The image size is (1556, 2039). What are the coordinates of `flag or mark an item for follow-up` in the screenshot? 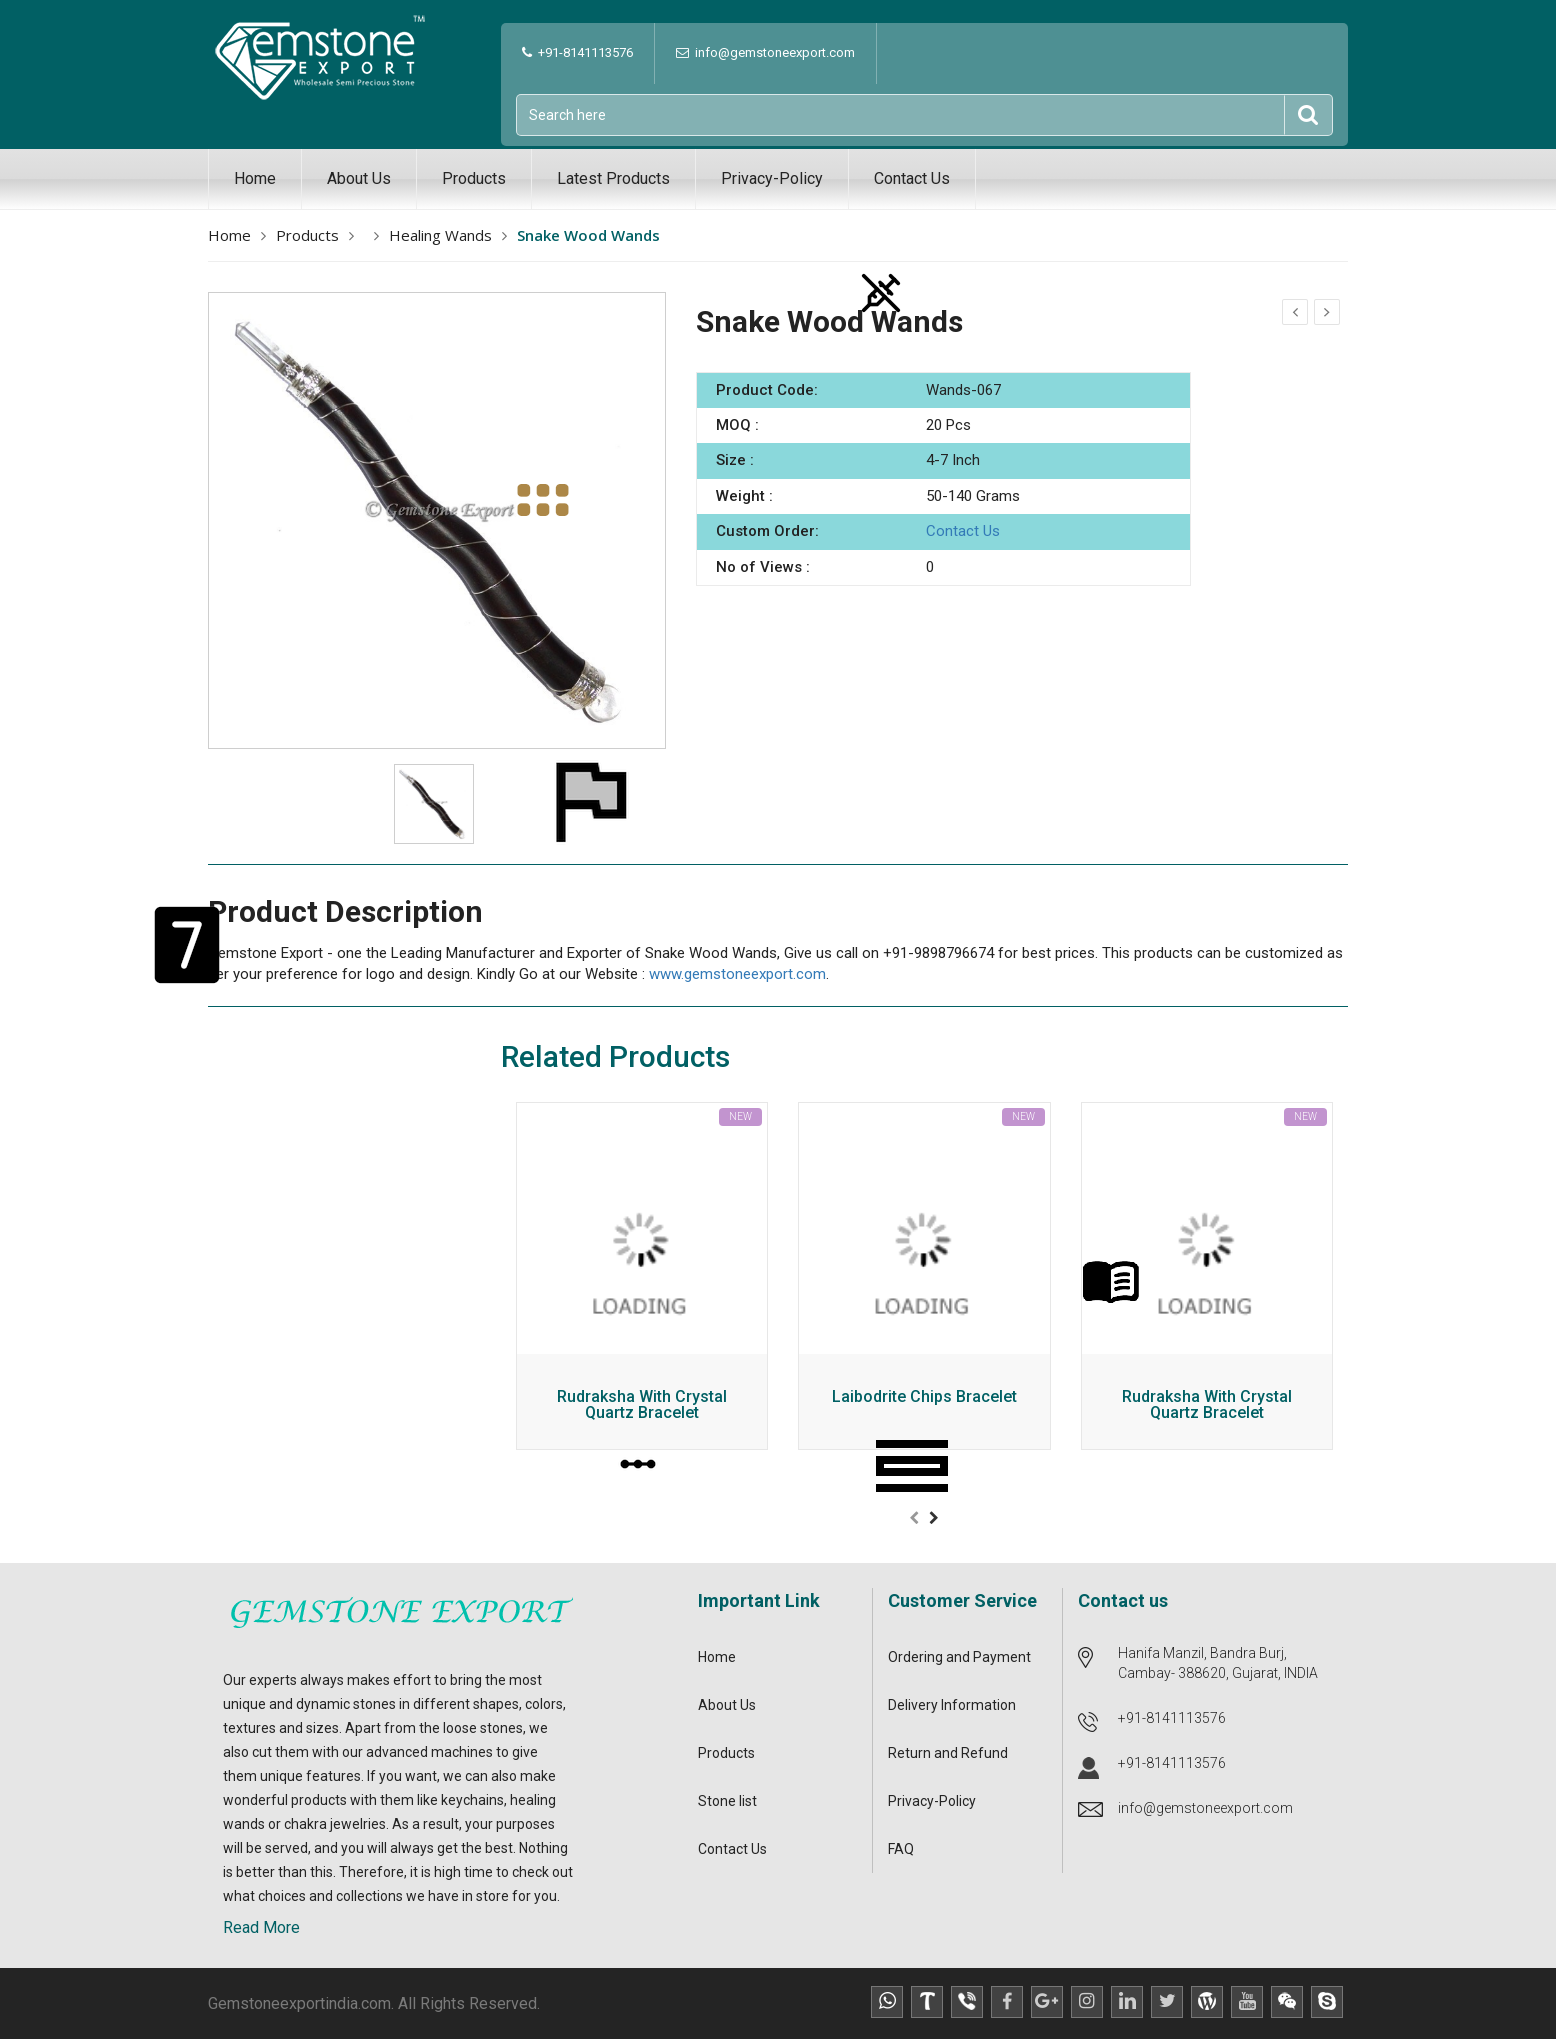 It's located at (589, 800).